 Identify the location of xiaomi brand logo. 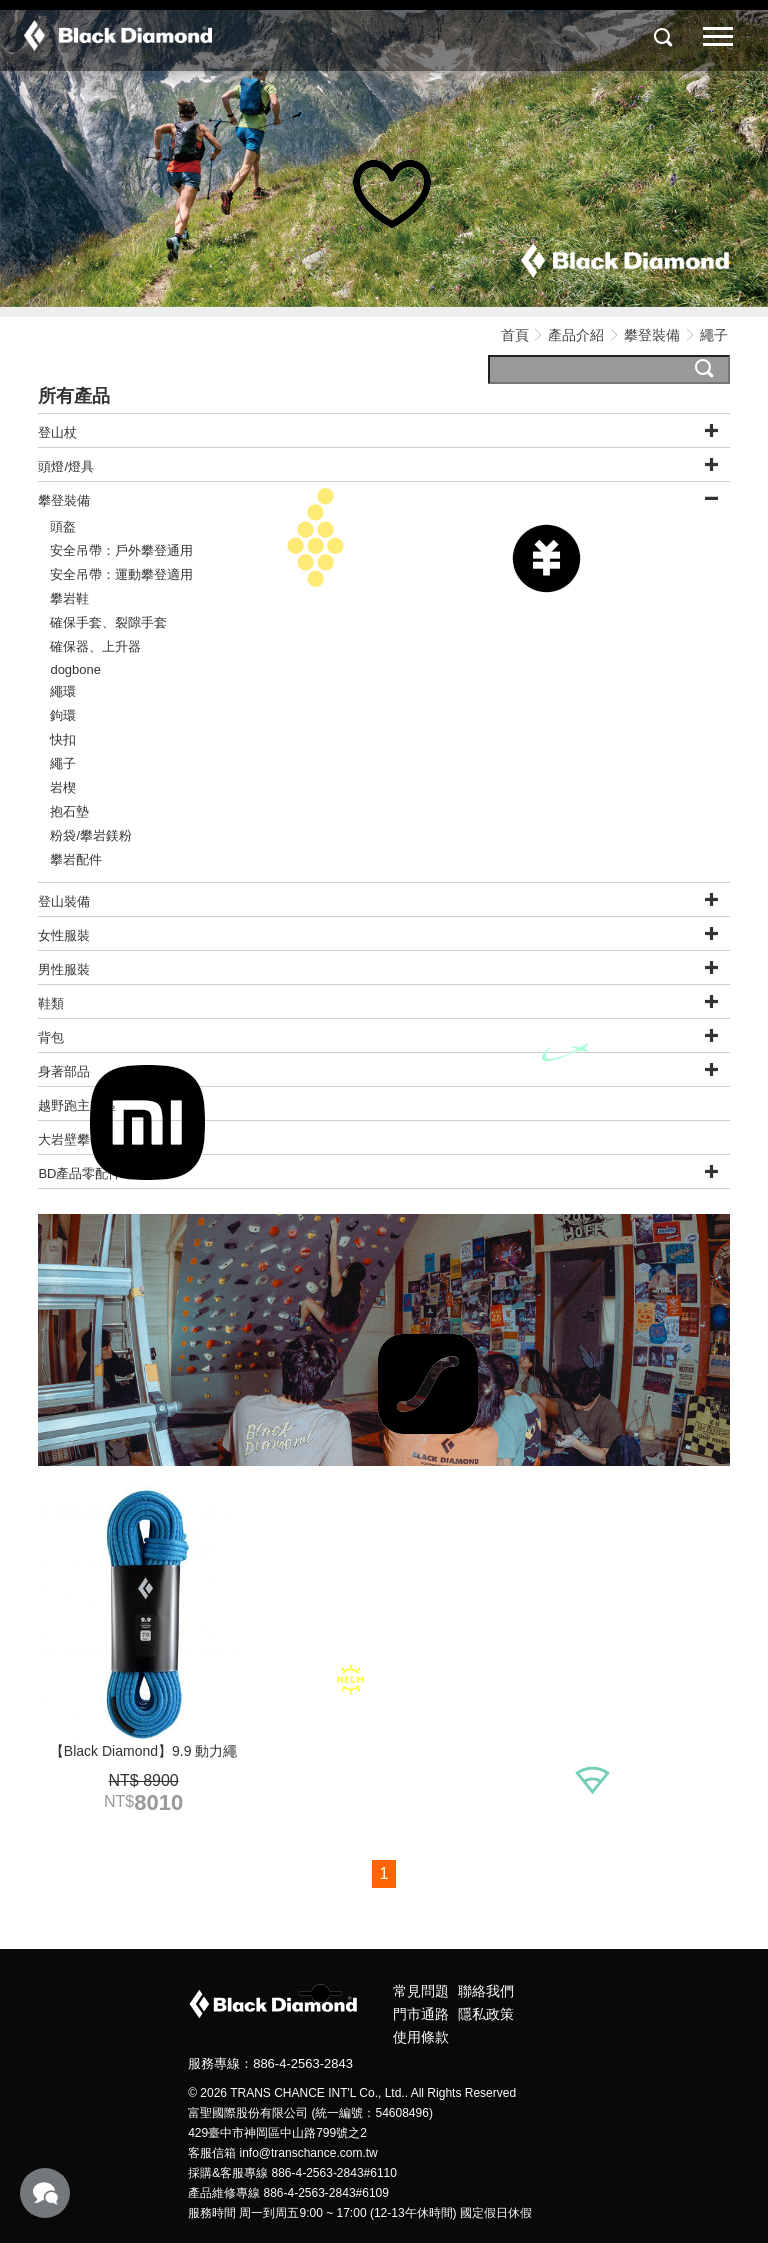
(147, 1122).